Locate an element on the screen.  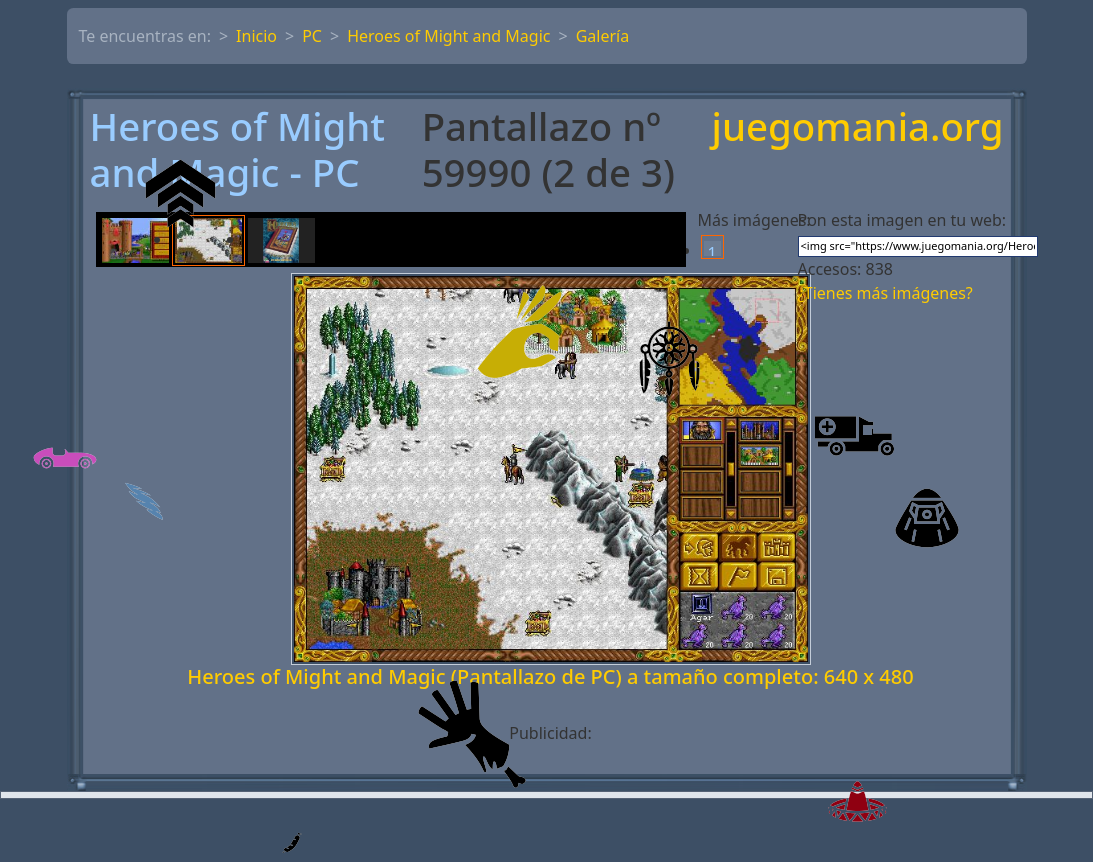
military ambulance unit or medical transport is located at coordinates (854, 435).